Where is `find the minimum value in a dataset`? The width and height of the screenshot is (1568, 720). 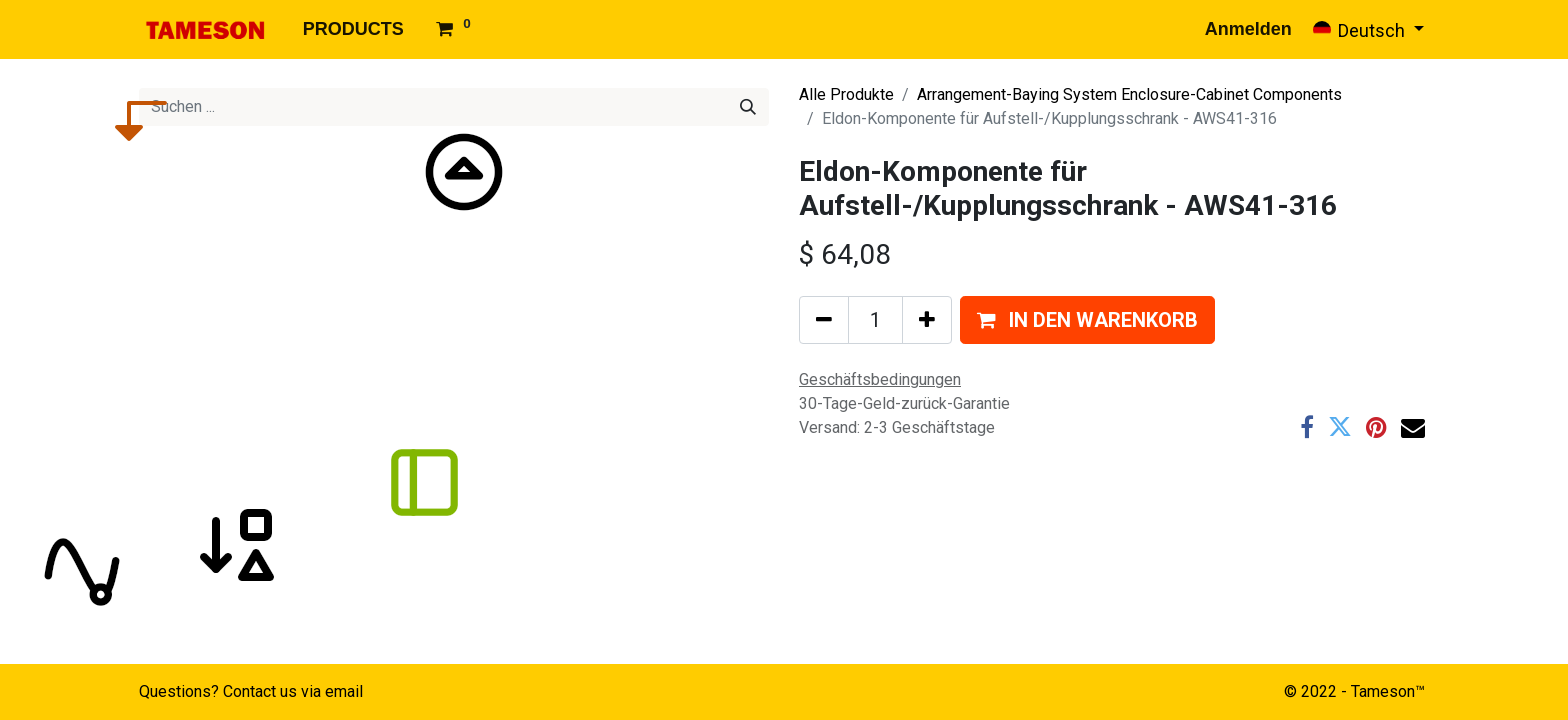 find the minimum value in a dataset is located at coordinates (82, 572).